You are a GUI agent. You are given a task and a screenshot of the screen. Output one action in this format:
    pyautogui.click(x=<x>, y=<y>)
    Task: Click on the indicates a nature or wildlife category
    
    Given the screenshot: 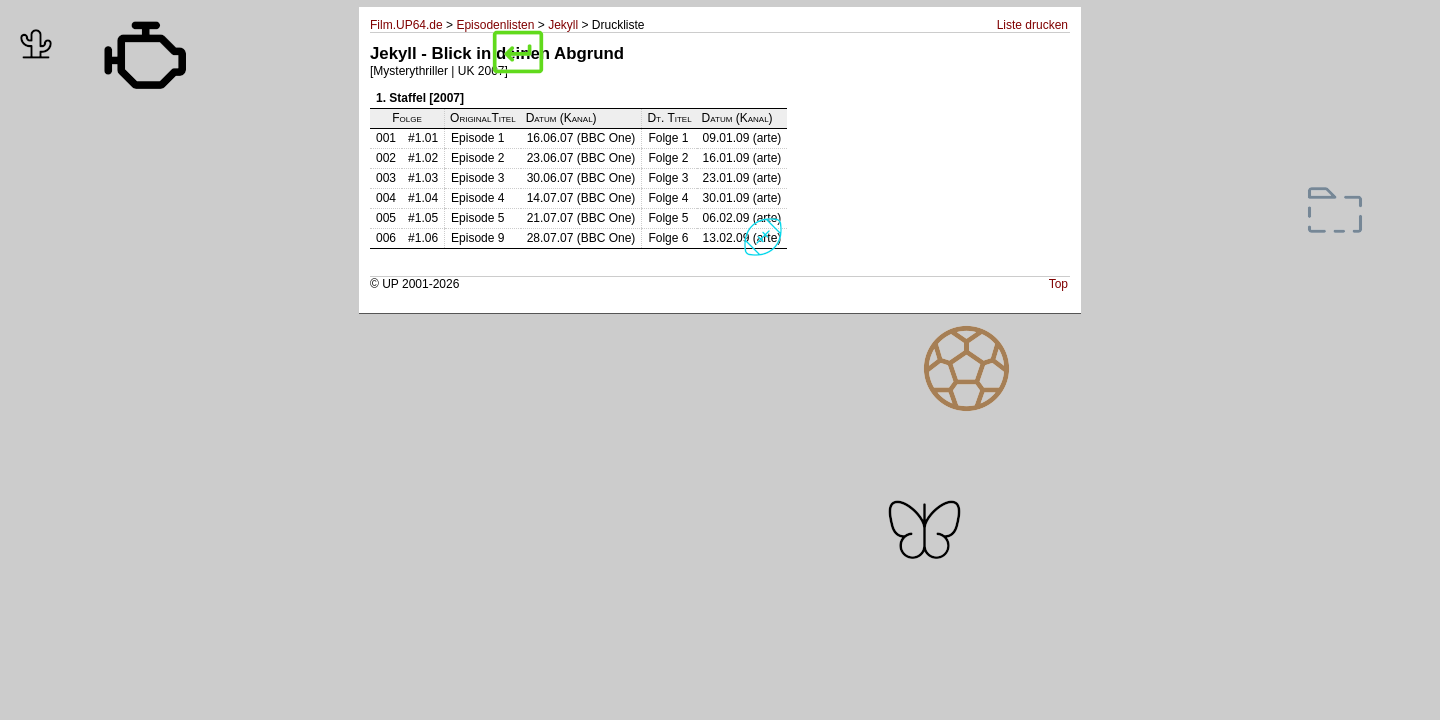 What is the action you would take?
    pyautogui.click(x=924, y=528)
    